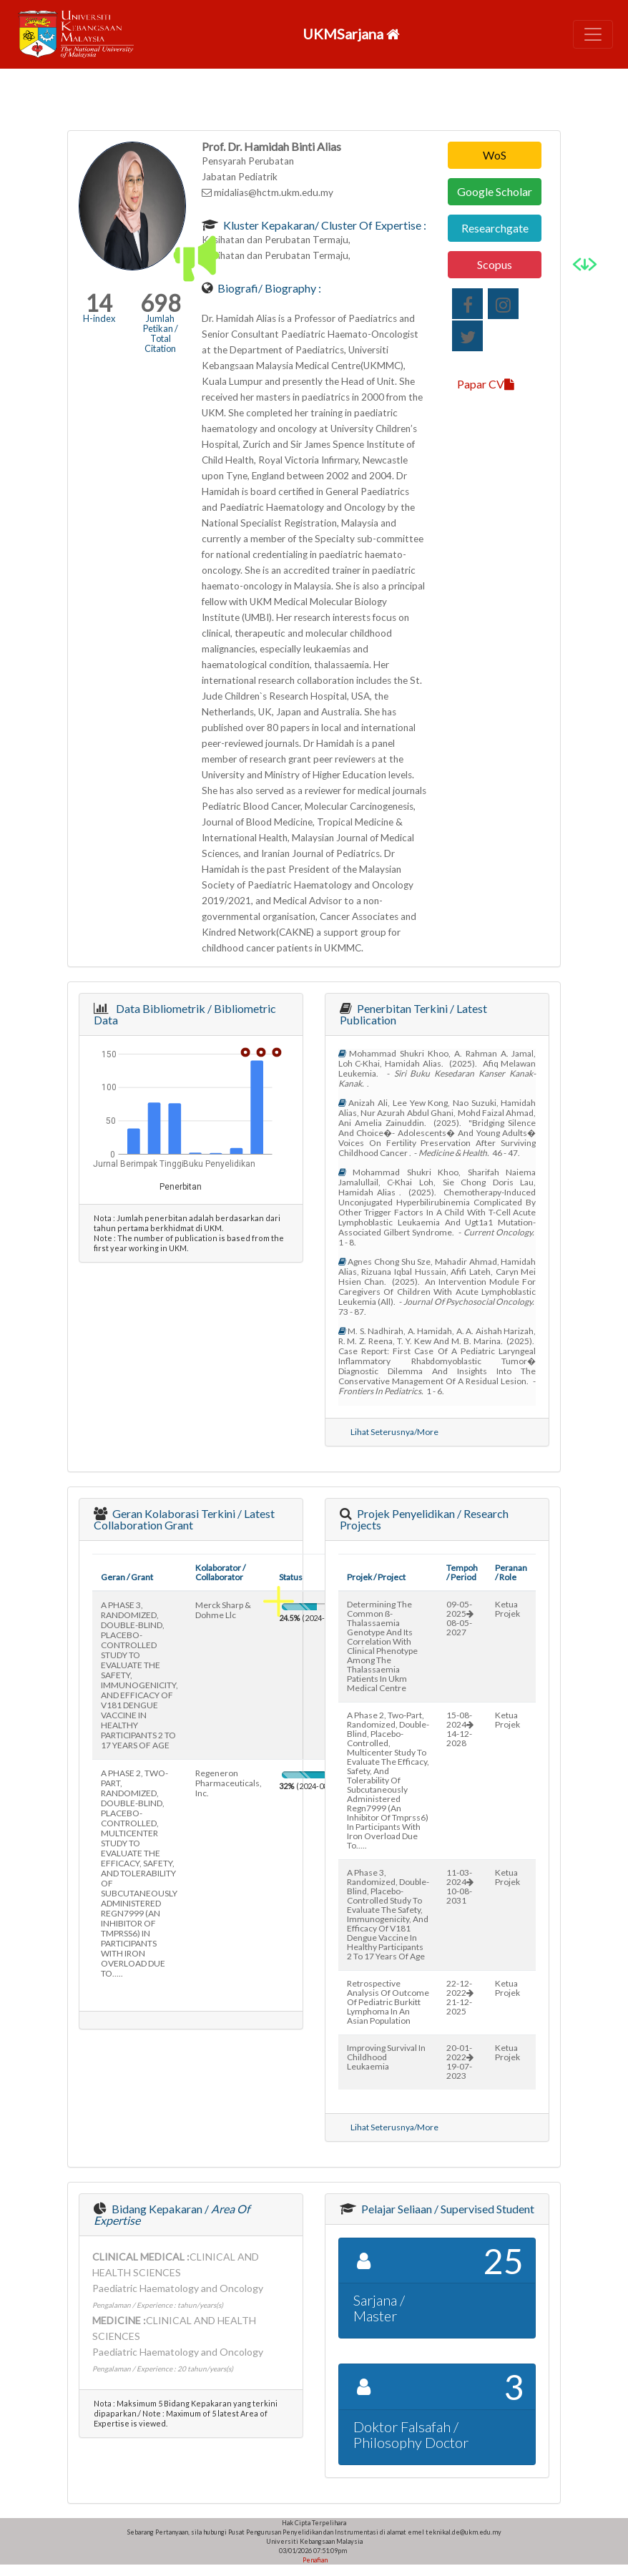  Describe the element at coordinates (196, 258) in the screenshot. I see `make an announcement or broadcast` at that location.